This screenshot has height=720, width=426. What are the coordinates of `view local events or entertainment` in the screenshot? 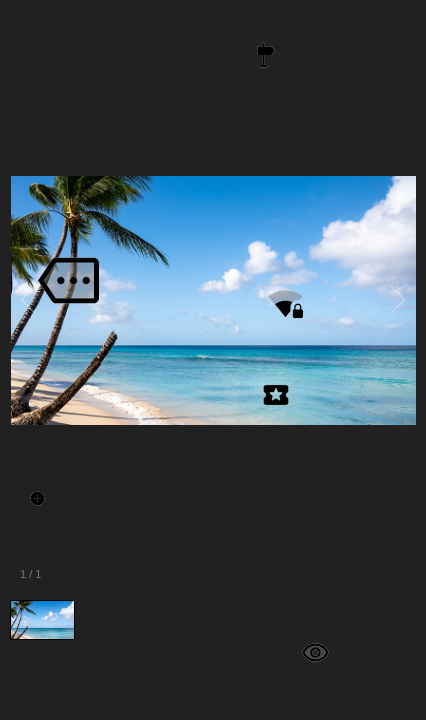 It's located at (276, 395).